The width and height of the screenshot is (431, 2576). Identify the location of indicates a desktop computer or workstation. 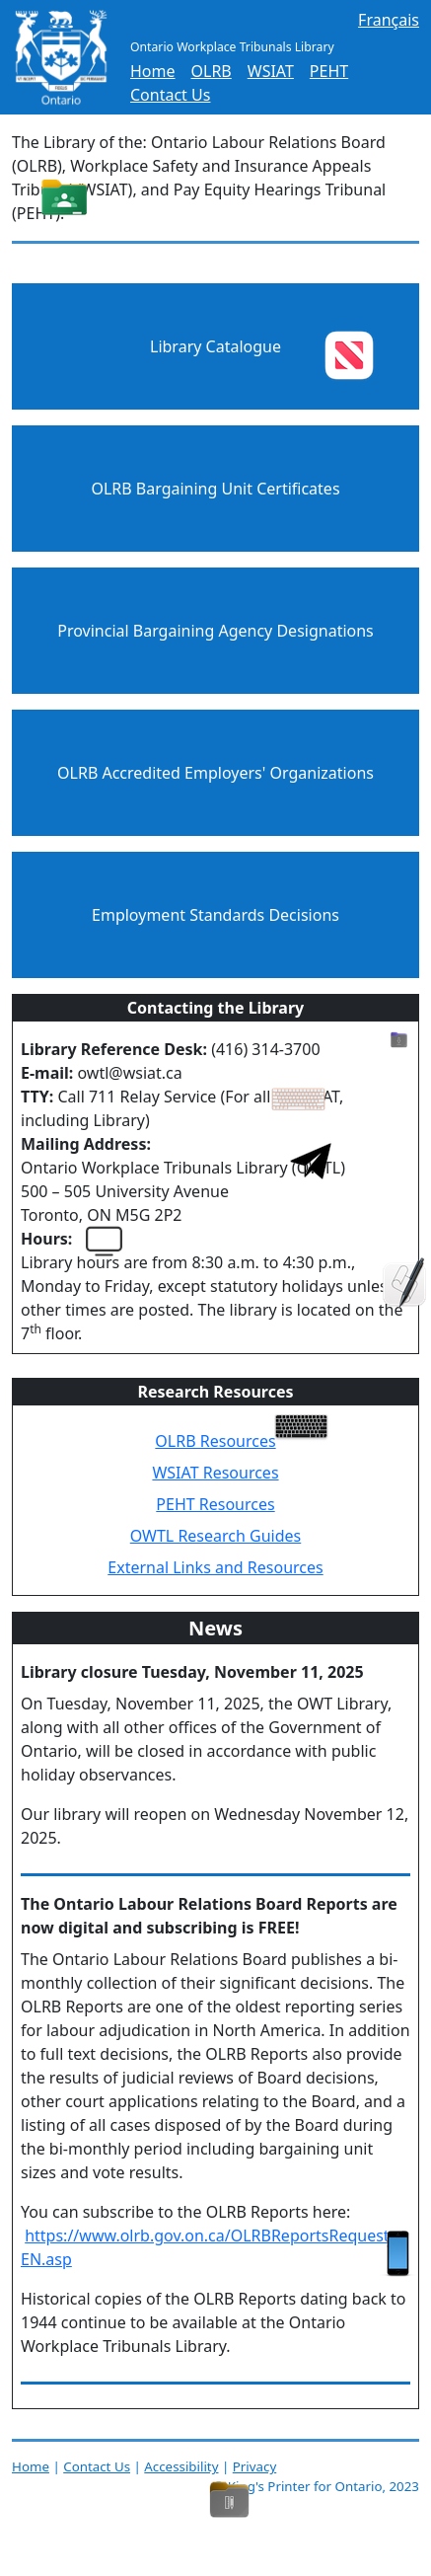
(104, 1240).